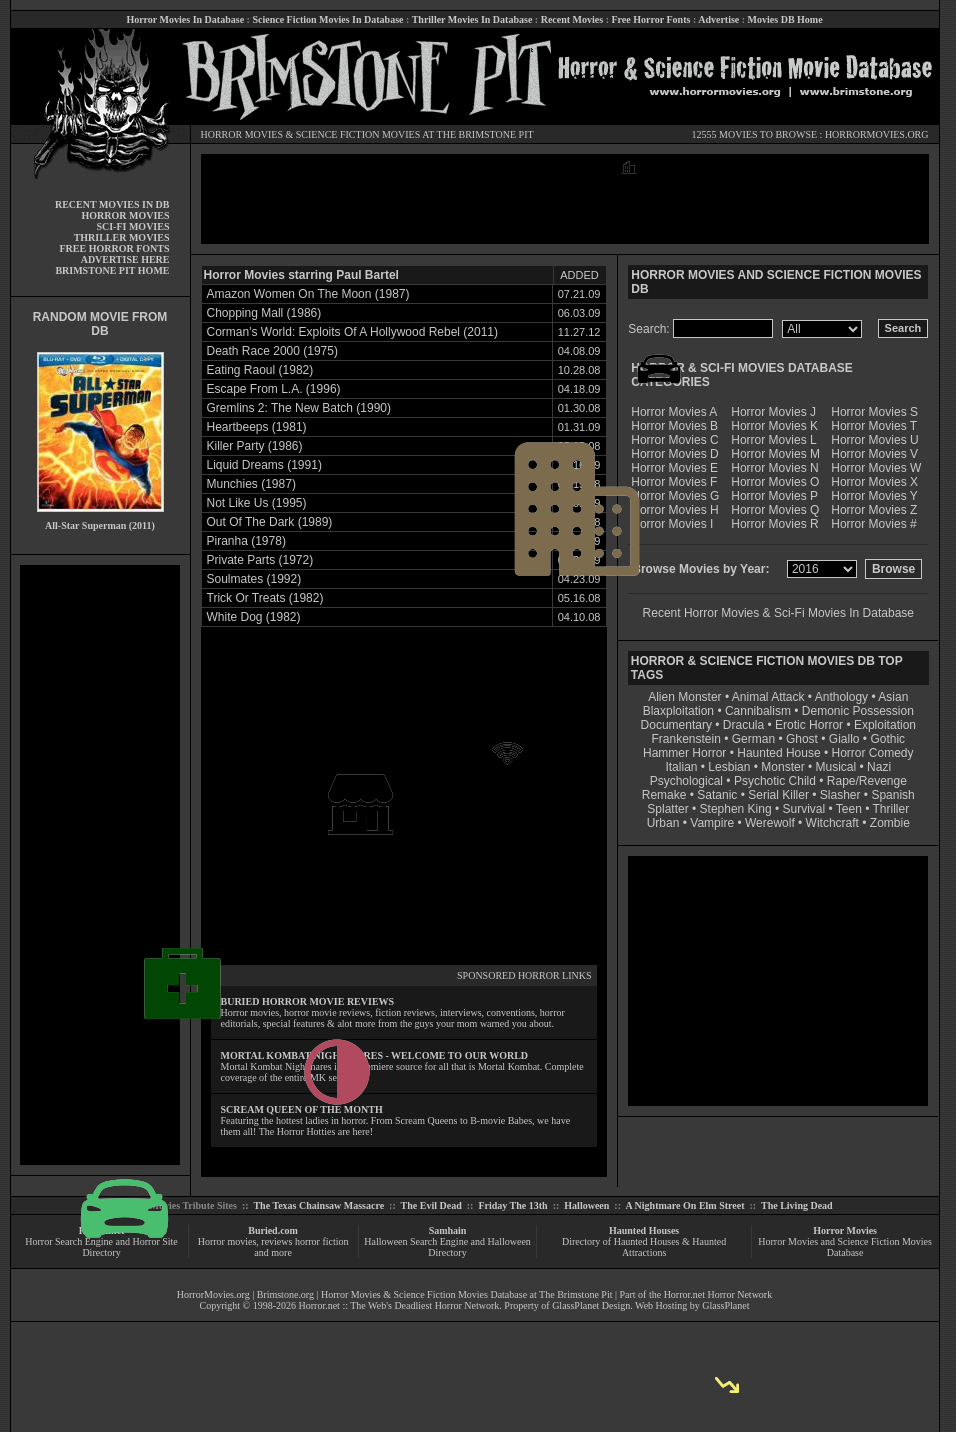 The width and height of the screenshot is (956, 1432). I want to click on view nearby buildings or offices, so click(629, 168).